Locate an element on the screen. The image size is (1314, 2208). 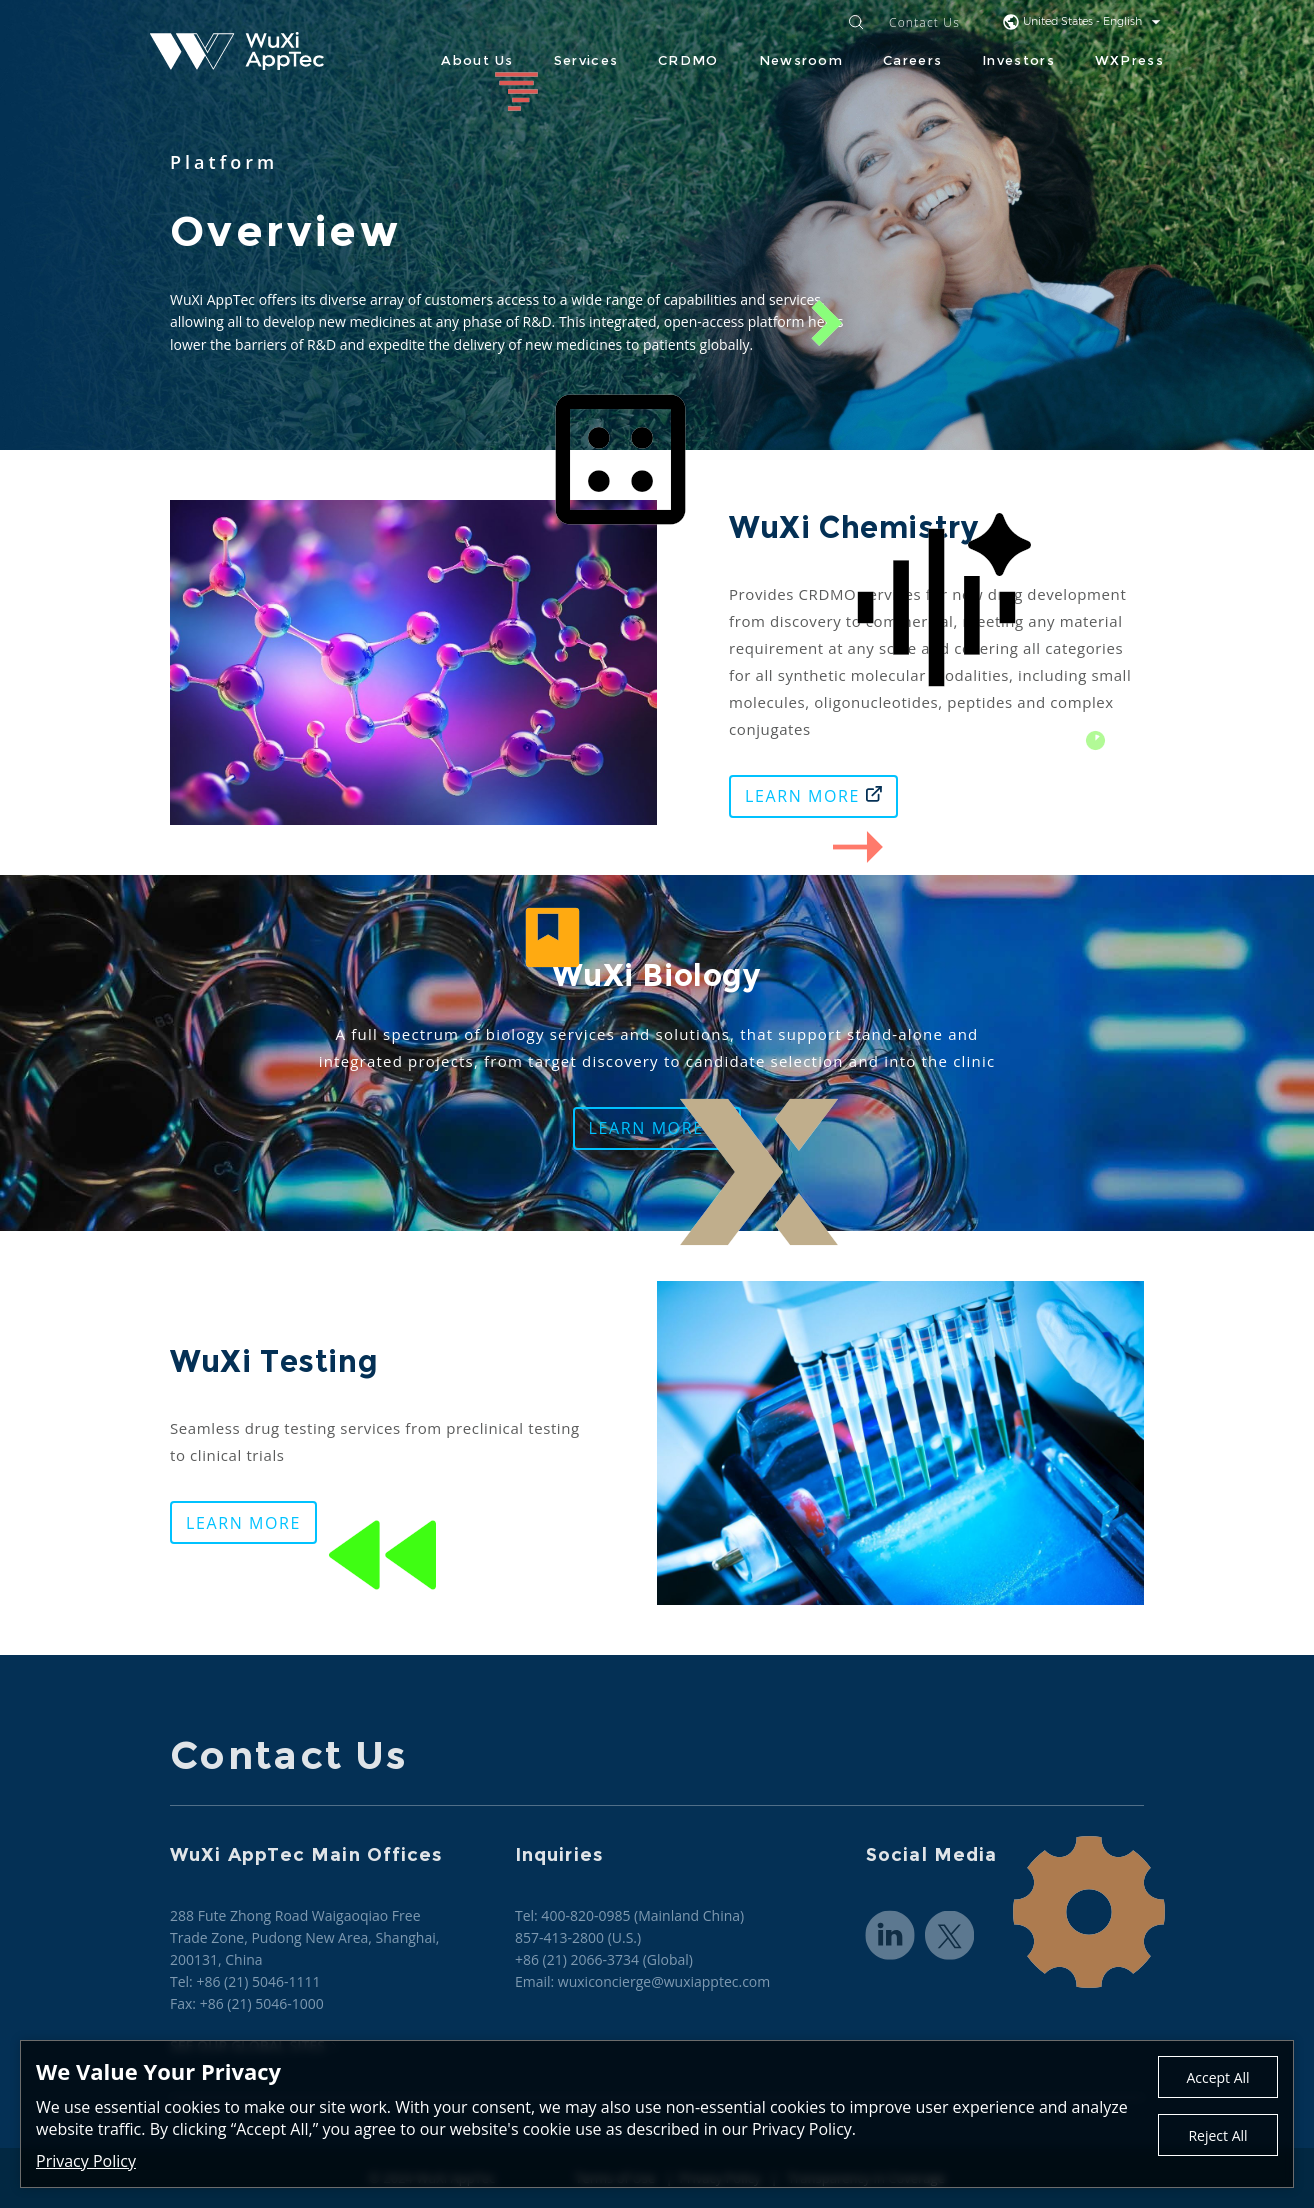
view bookmarked file is located at coordinates (552, 937).